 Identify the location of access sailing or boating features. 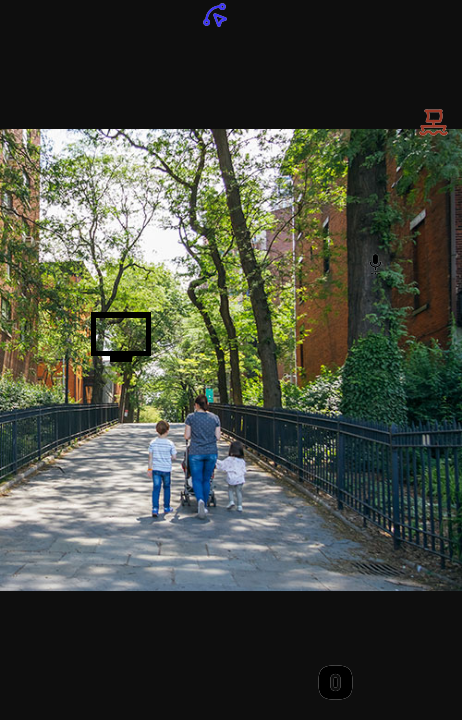
(433, 122).